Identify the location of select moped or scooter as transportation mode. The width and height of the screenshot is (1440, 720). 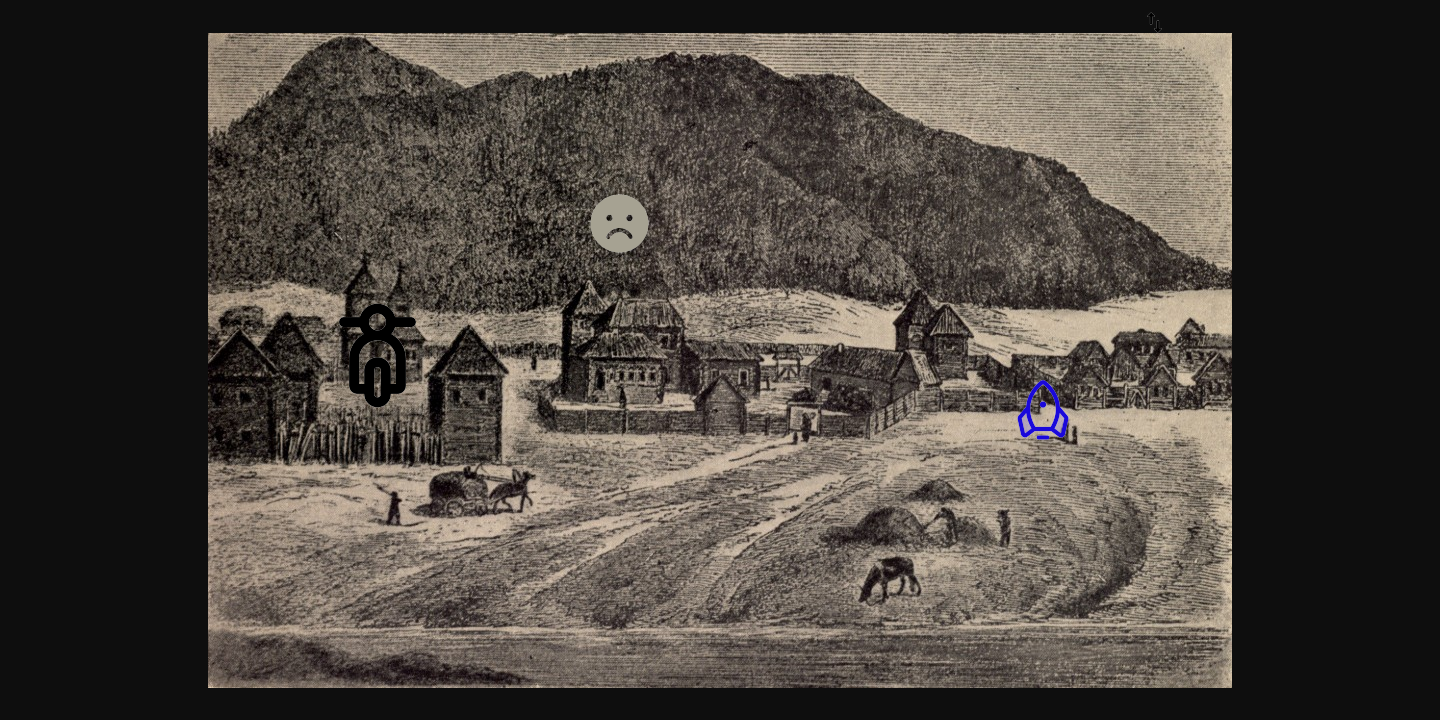
(377, 355).